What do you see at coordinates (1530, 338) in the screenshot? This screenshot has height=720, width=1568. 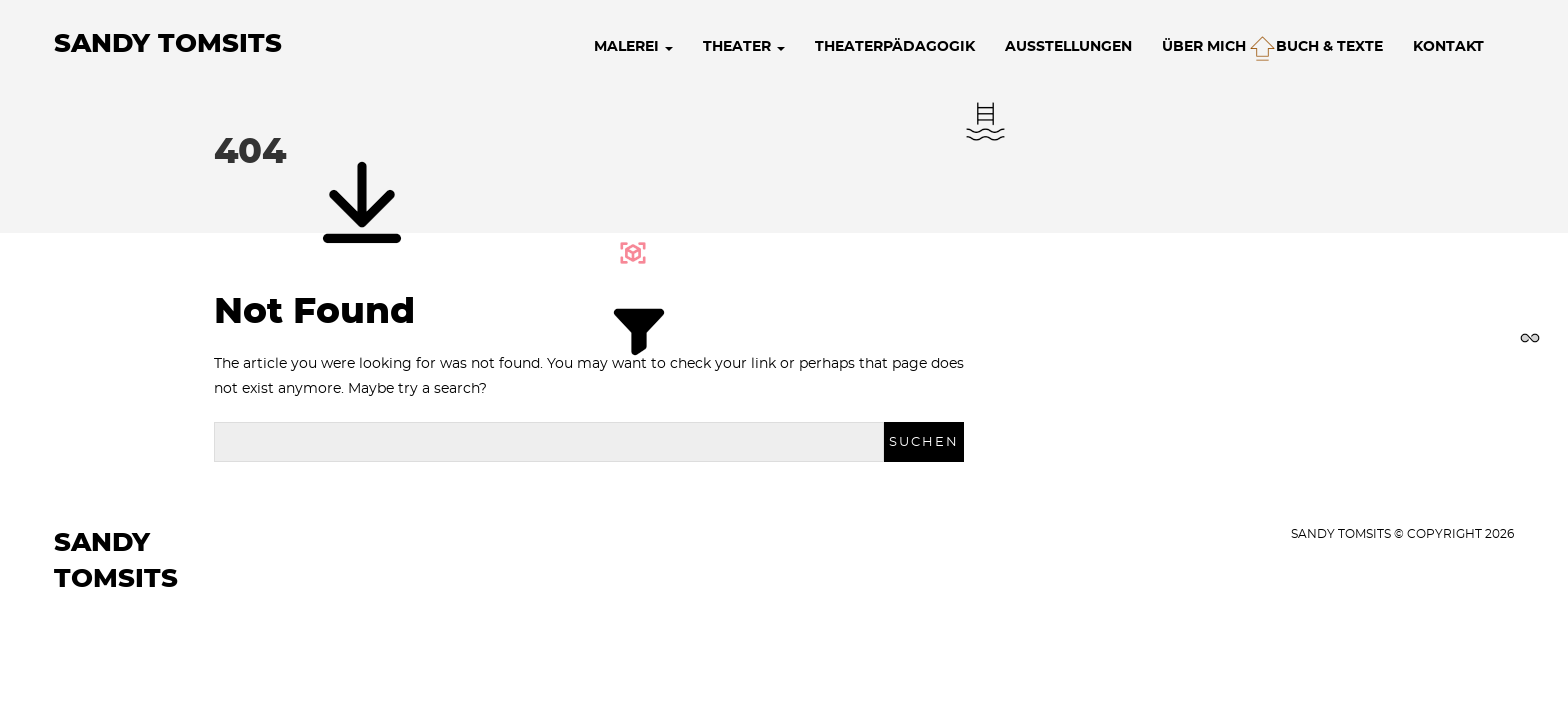 I see `indicates unlimited or infinite content` at bounding box center [1530, 338].